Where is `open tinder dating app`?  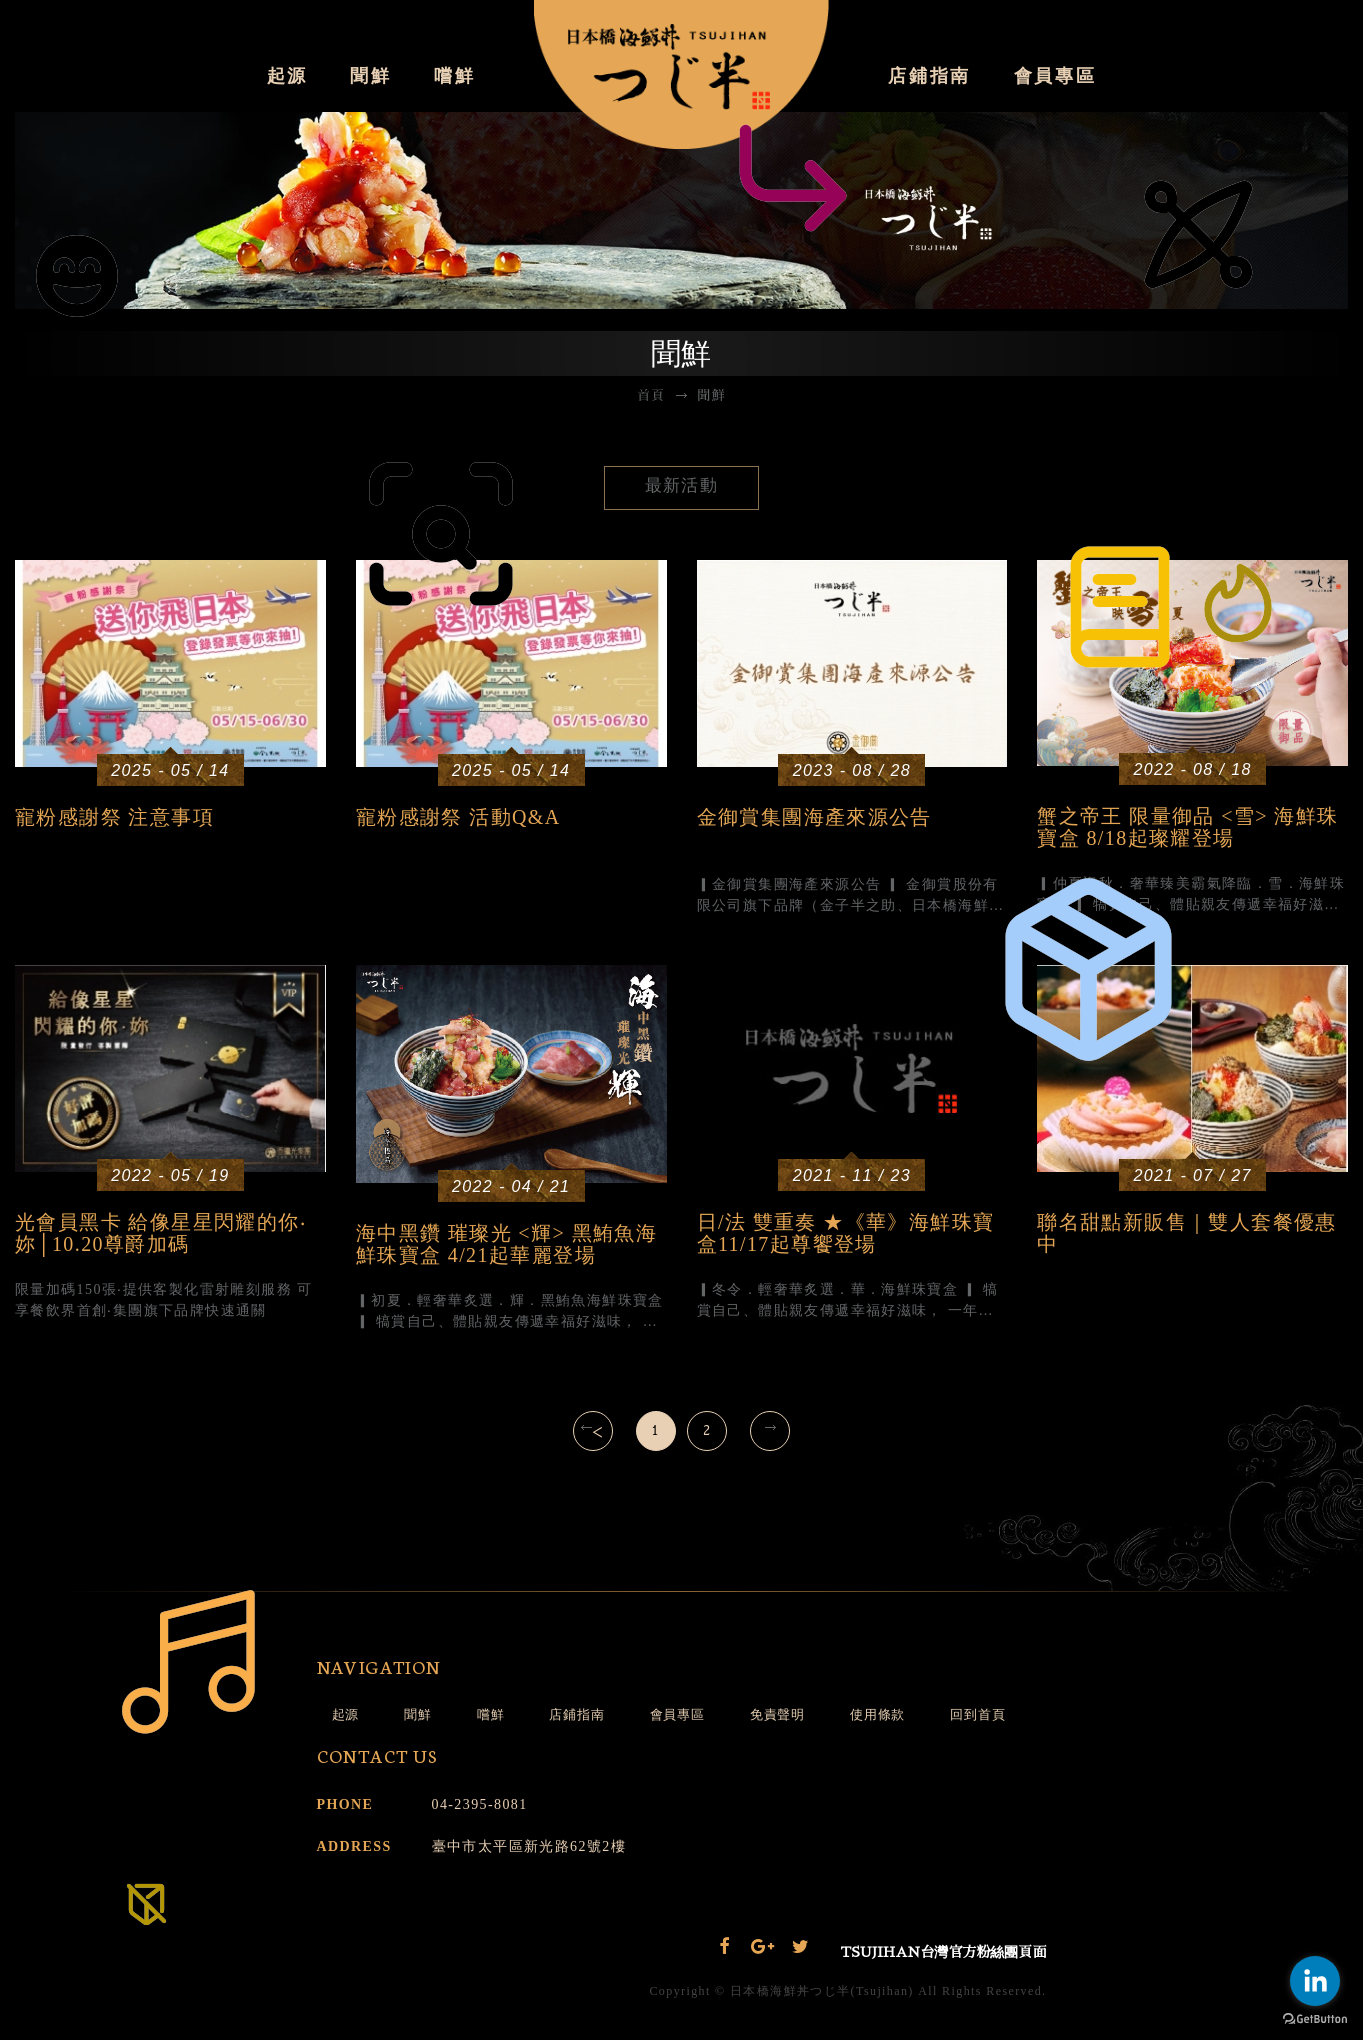
open tinder dating app is located at coordinates (1238, 605).